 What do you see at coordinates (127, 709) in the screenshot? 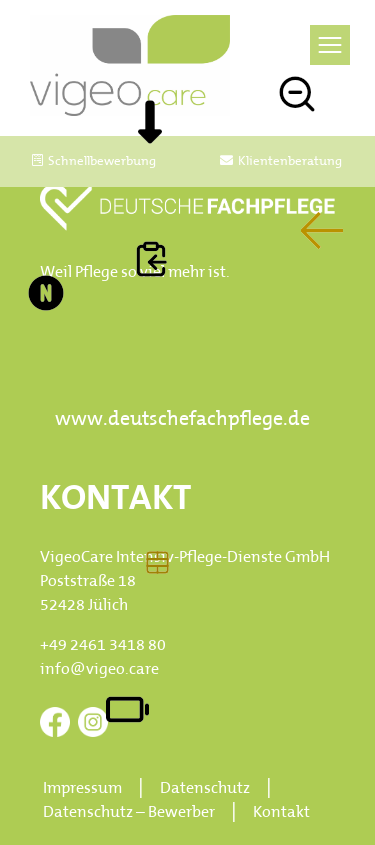
I see `indicates battery is completely drained` at bounding box center [127, 709].